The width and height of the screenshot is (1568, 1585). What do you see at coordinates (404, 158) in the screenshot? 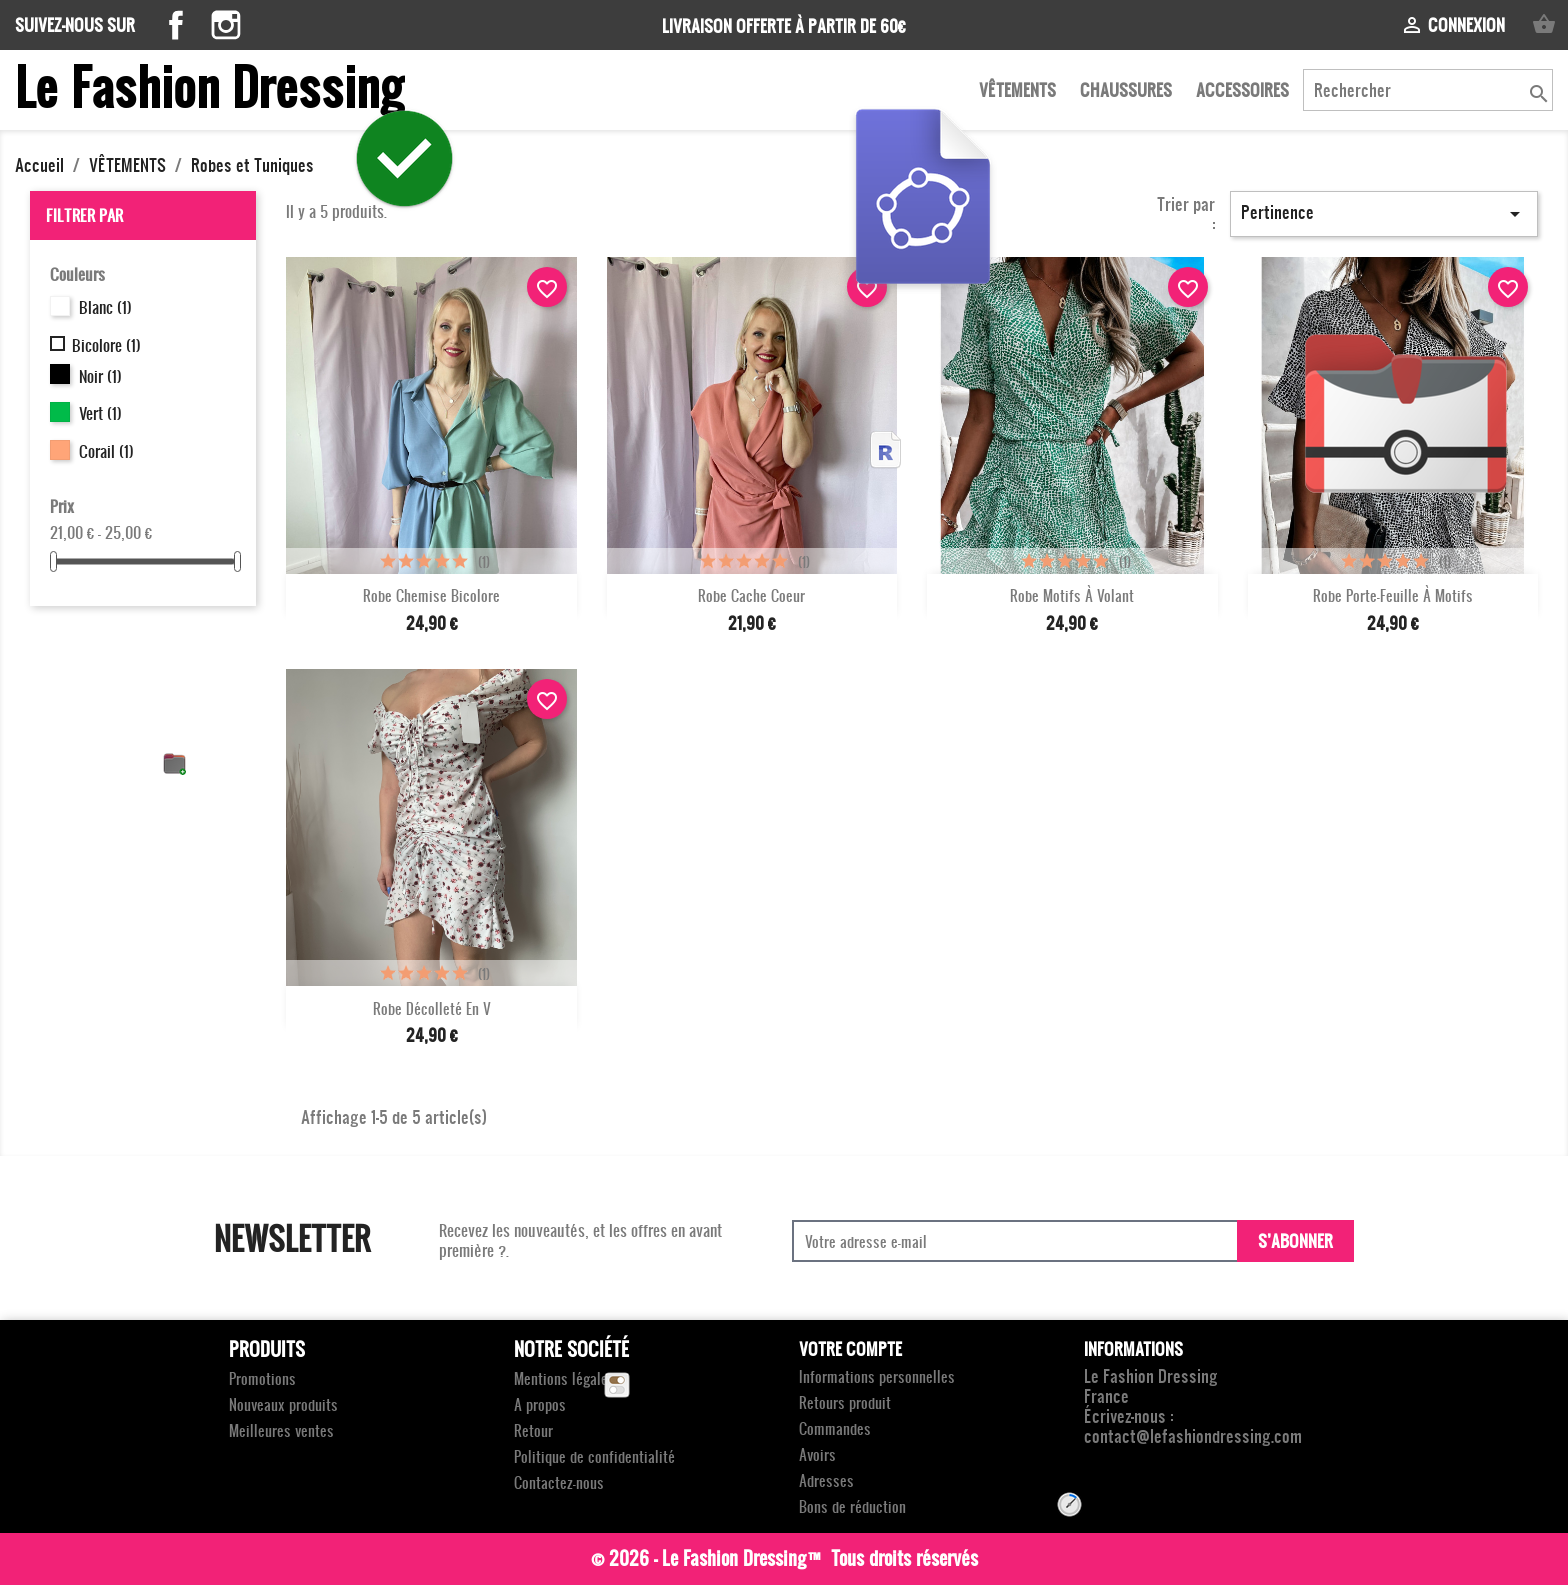
I see `confirm or apply changes in a dialog` at bounding box center [404, 158].